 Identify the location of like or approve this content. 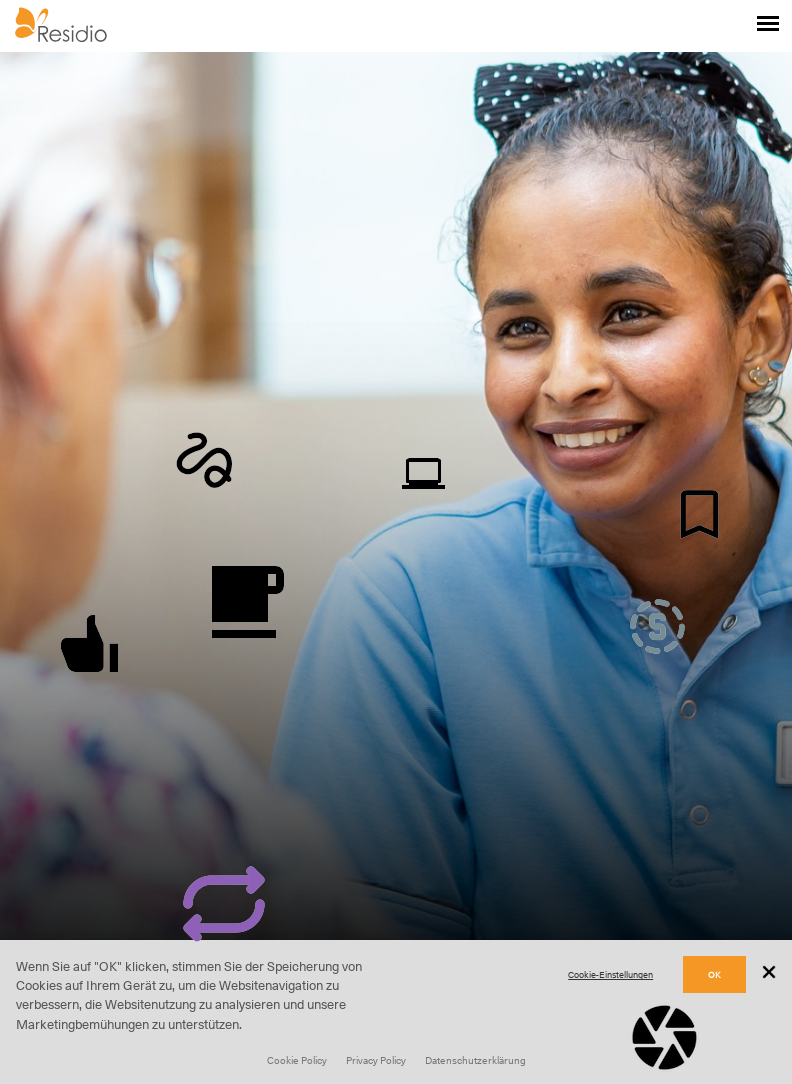
(89, 643).